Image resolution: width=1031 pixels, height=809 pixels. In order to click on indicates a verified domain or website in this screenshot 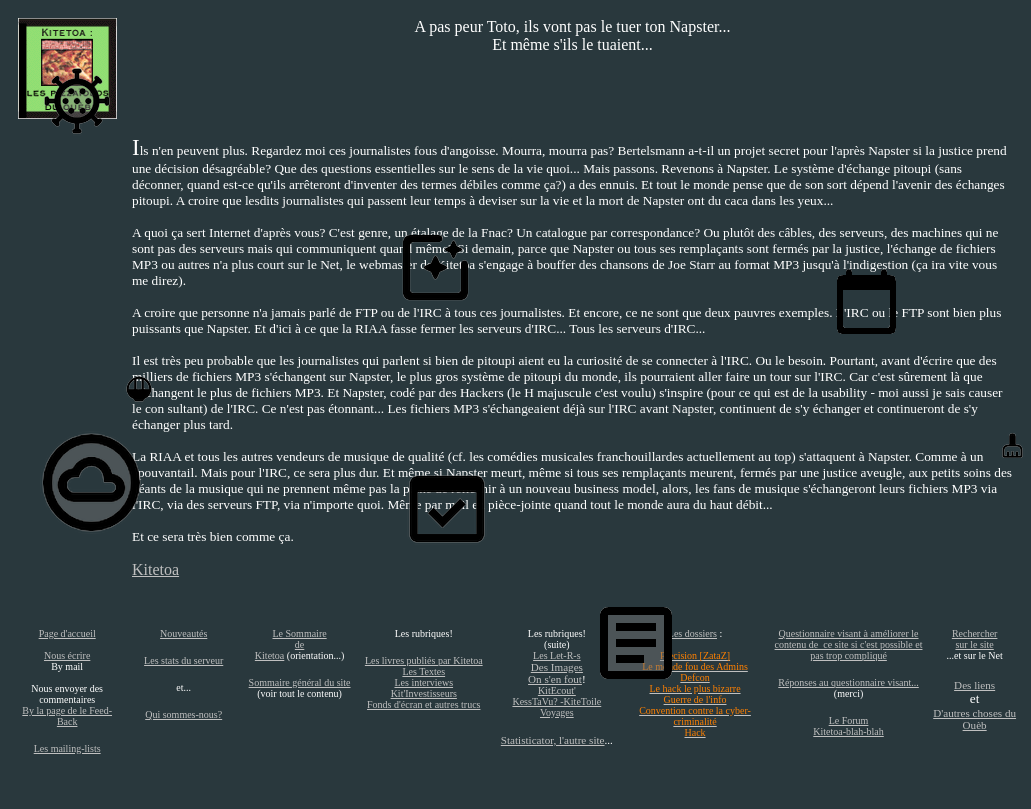, I will do `click(447, 509)`.